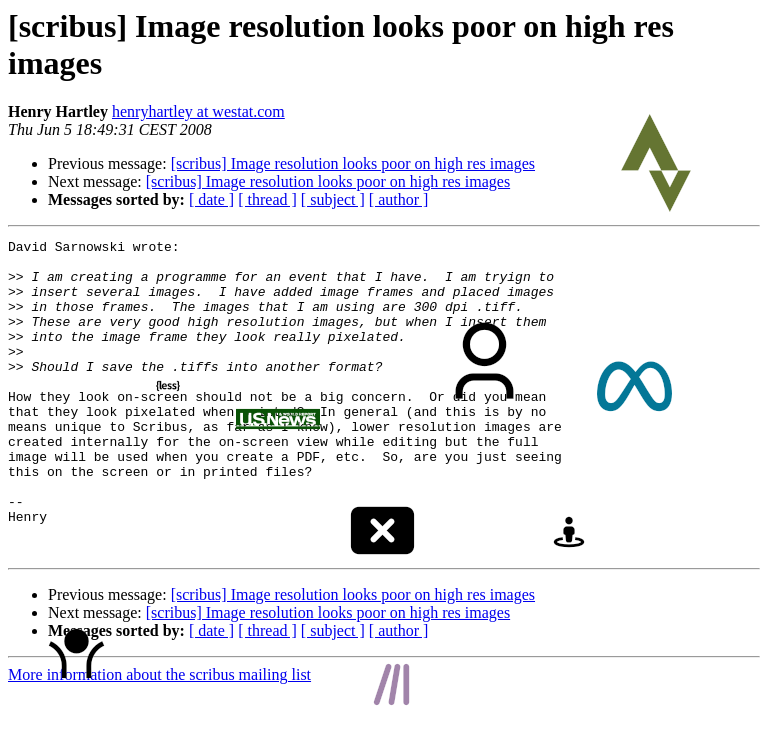 This screenshot has height=755, width=768. Describe the element at coordinates (168, 386) in the screenshot. I see `less css preprocessor logo` at that location.